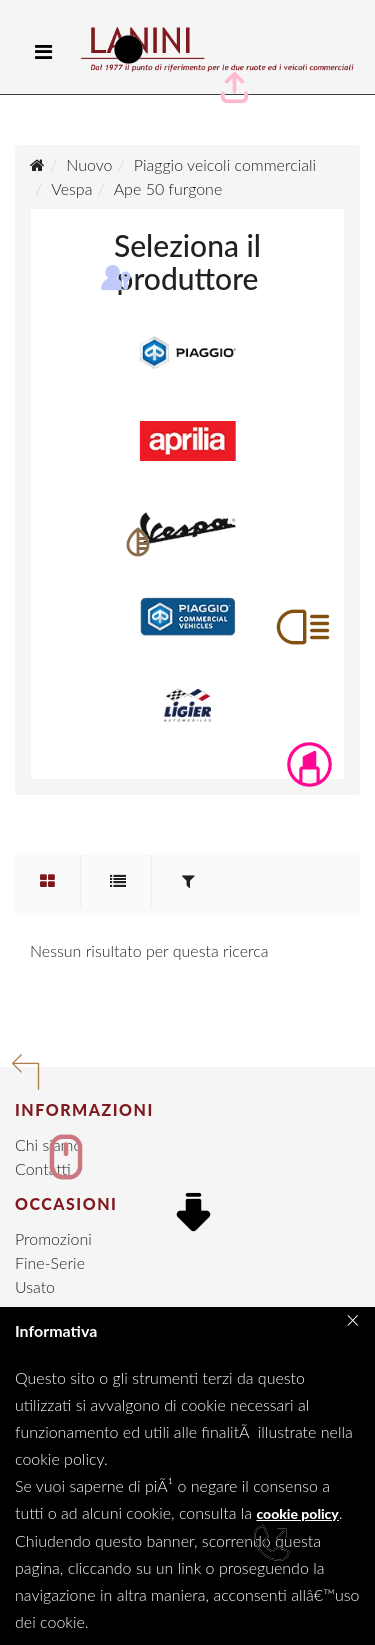 Image resolution: width=375 pixels, height=1645 pixels. What do you see at coordinates (303, 627) in the screenshot?
I see `toggle vehicle headlights on/off` at bounding box center [303, 627].